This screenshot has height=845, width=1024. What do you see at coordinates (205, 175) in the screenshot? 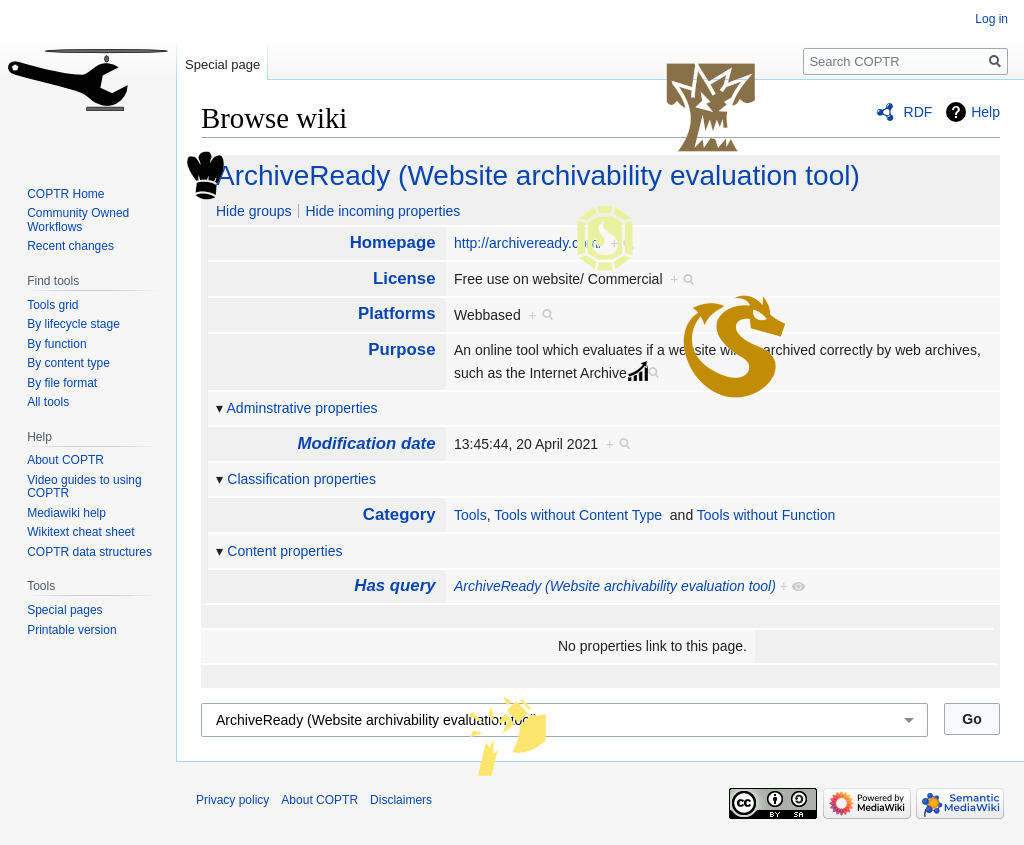
I see `access cooking or recipe features` at bounding box center [205, 175].